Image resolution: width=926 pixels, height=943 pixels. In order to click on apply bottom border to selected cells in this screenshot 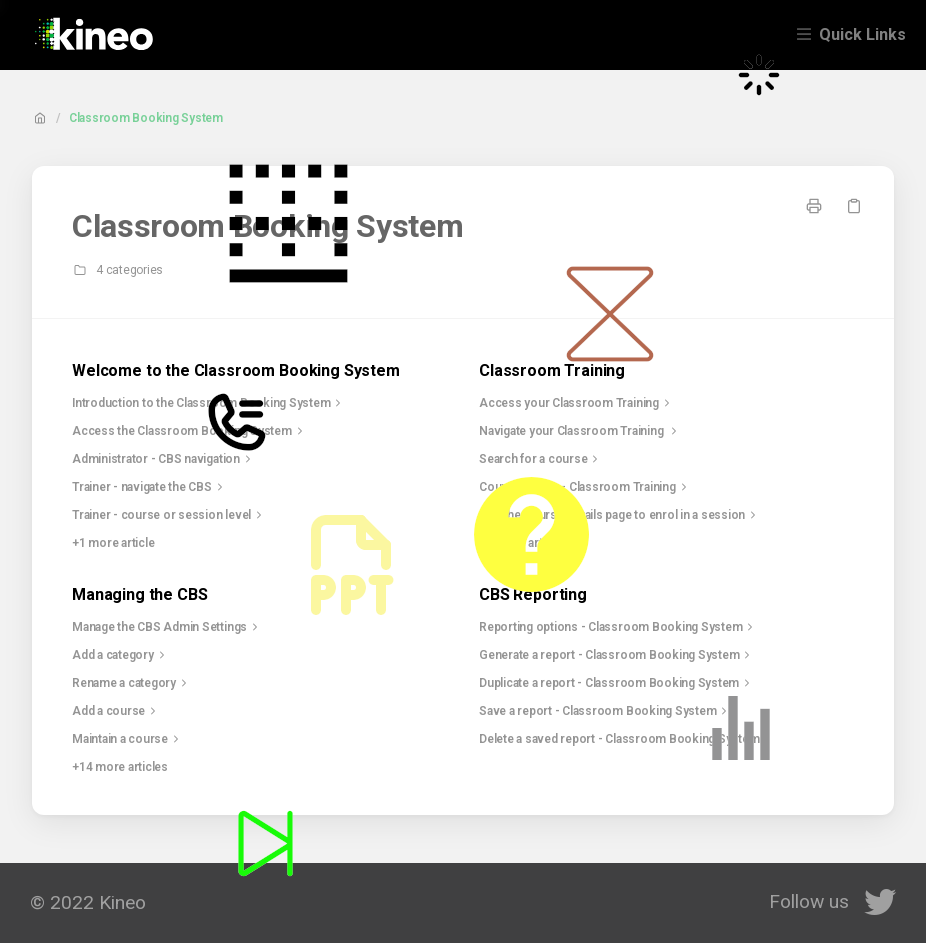, I will do `click(288, 223)`.